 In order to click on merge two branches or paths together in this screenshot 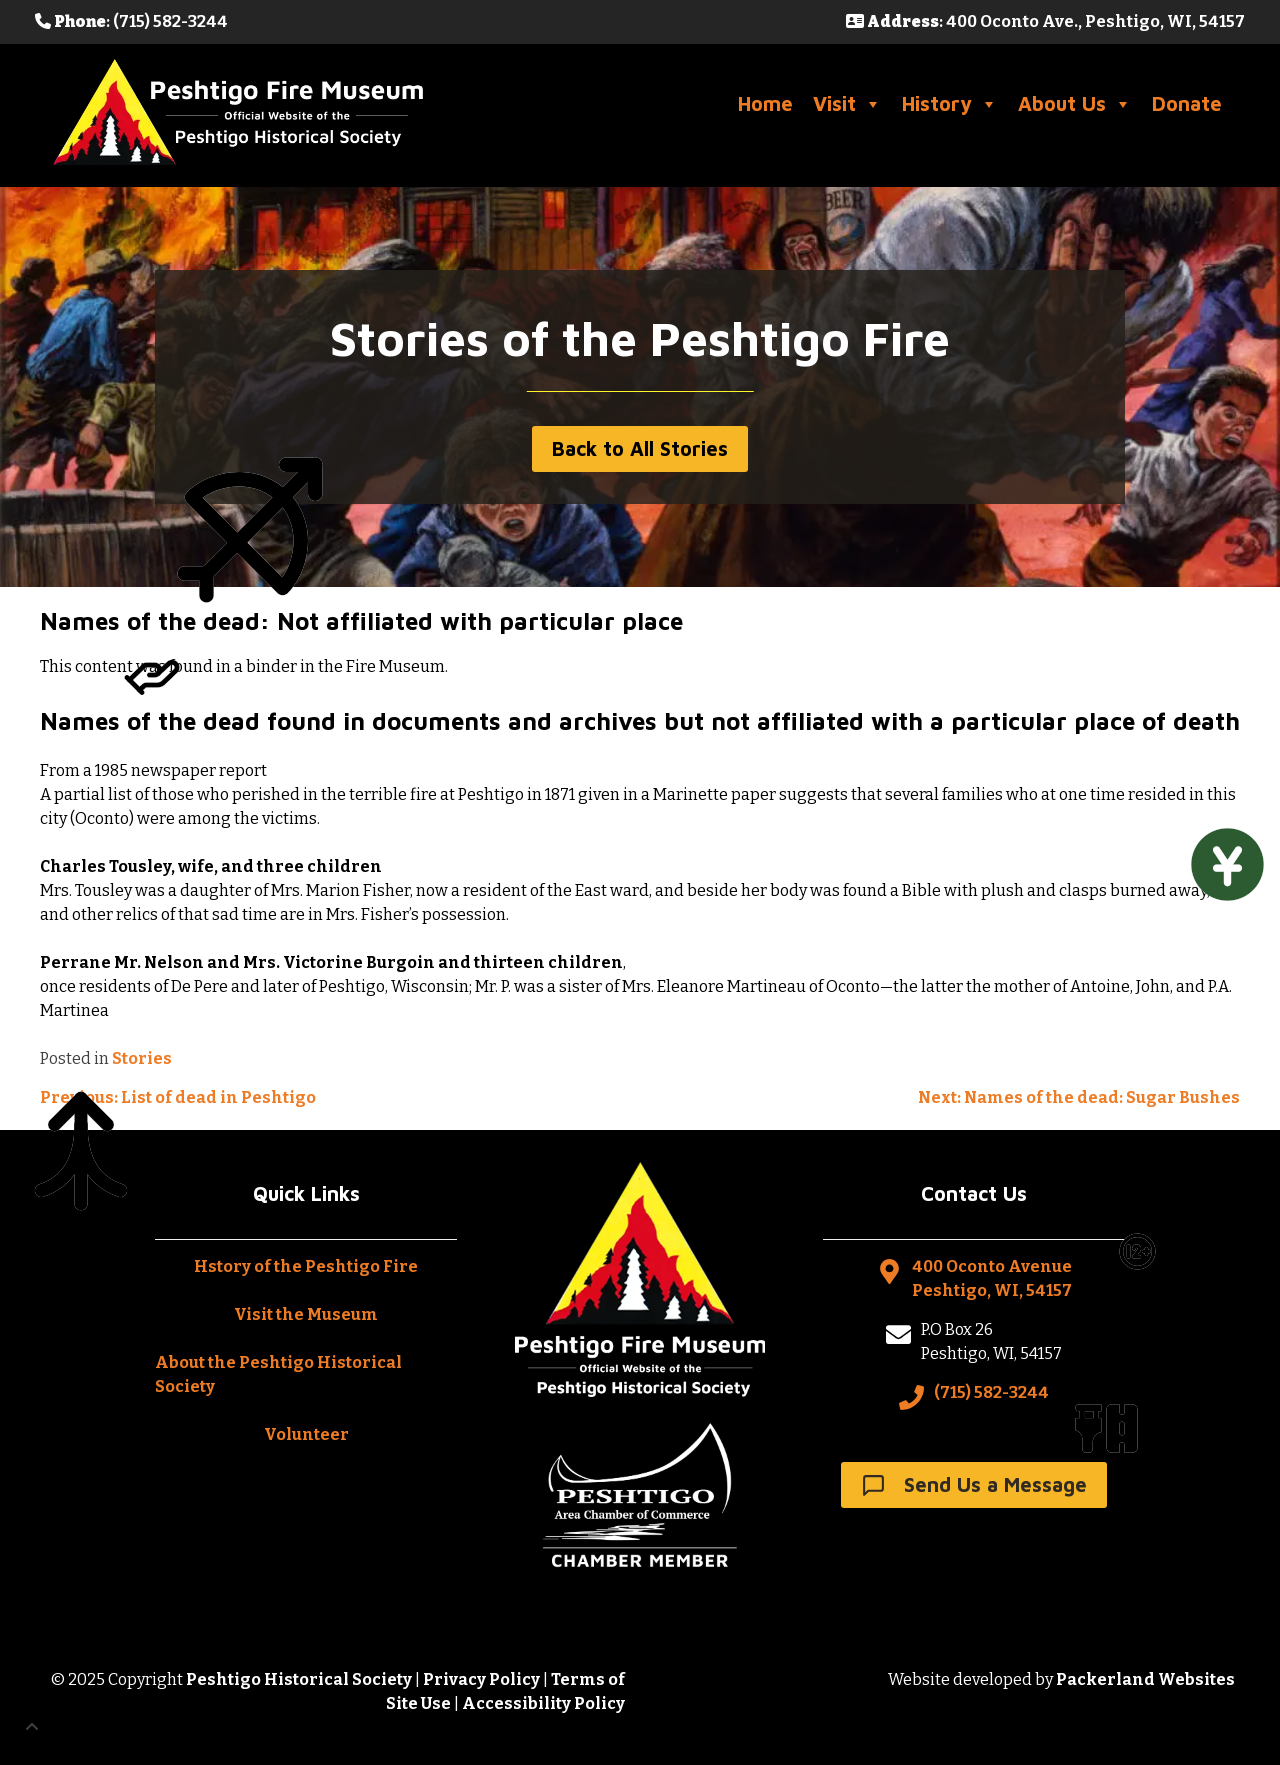, I will do `click(81, 1151)`.